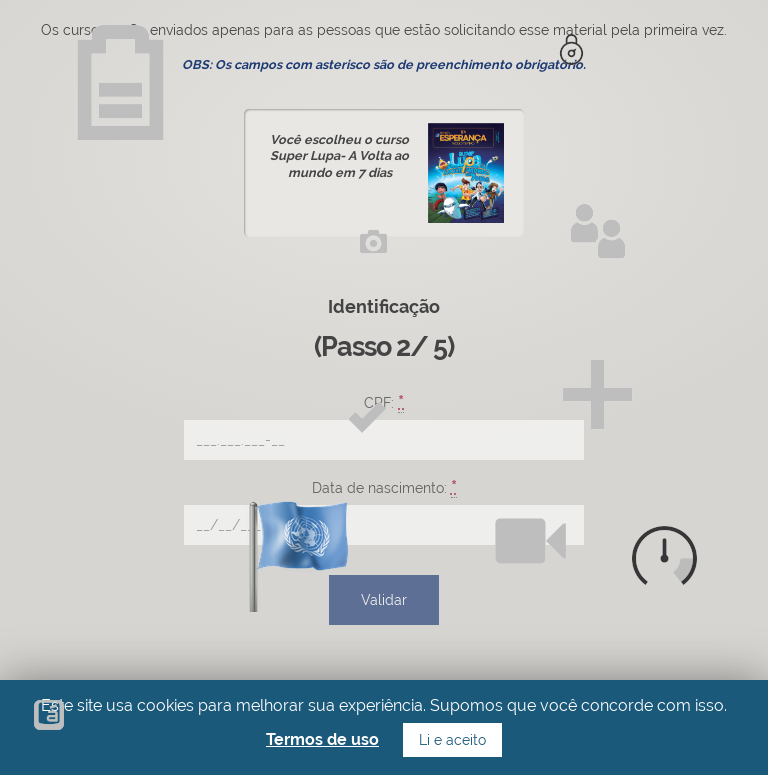 The width and height of the screenshot is (768, 775). Describe the element at coordinates (298, 556) in the screenshot. I see `access language and region settings` at that location.